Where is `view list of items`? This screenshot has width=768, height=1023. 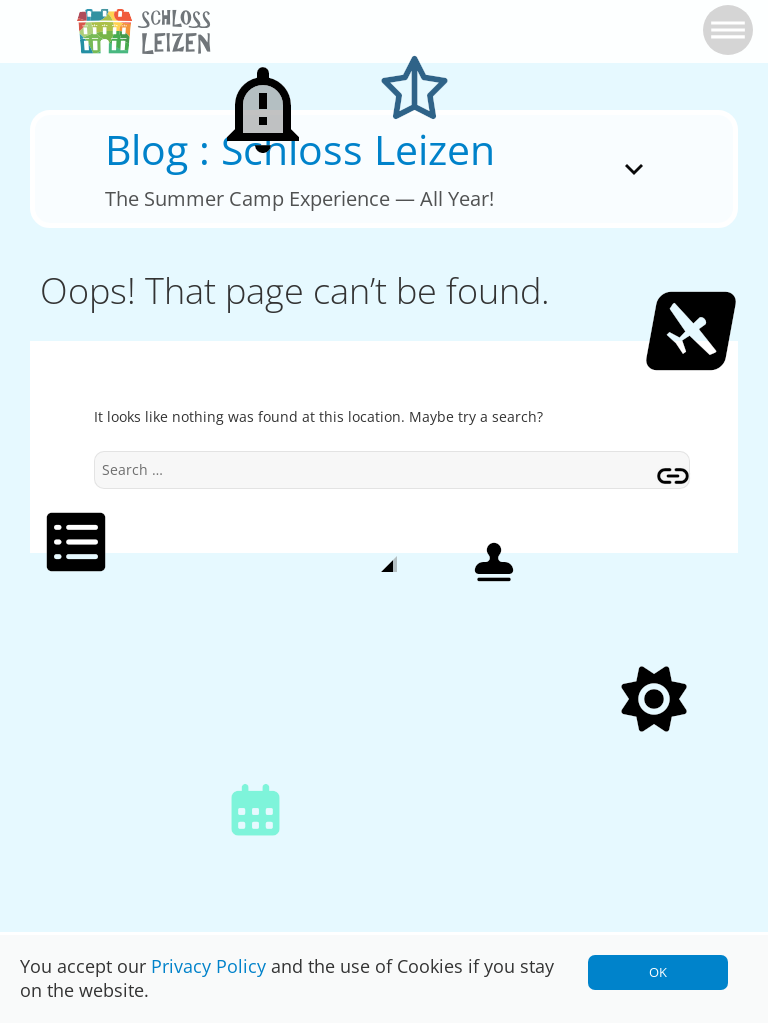 view list of items is located at coordinates (76, 542).